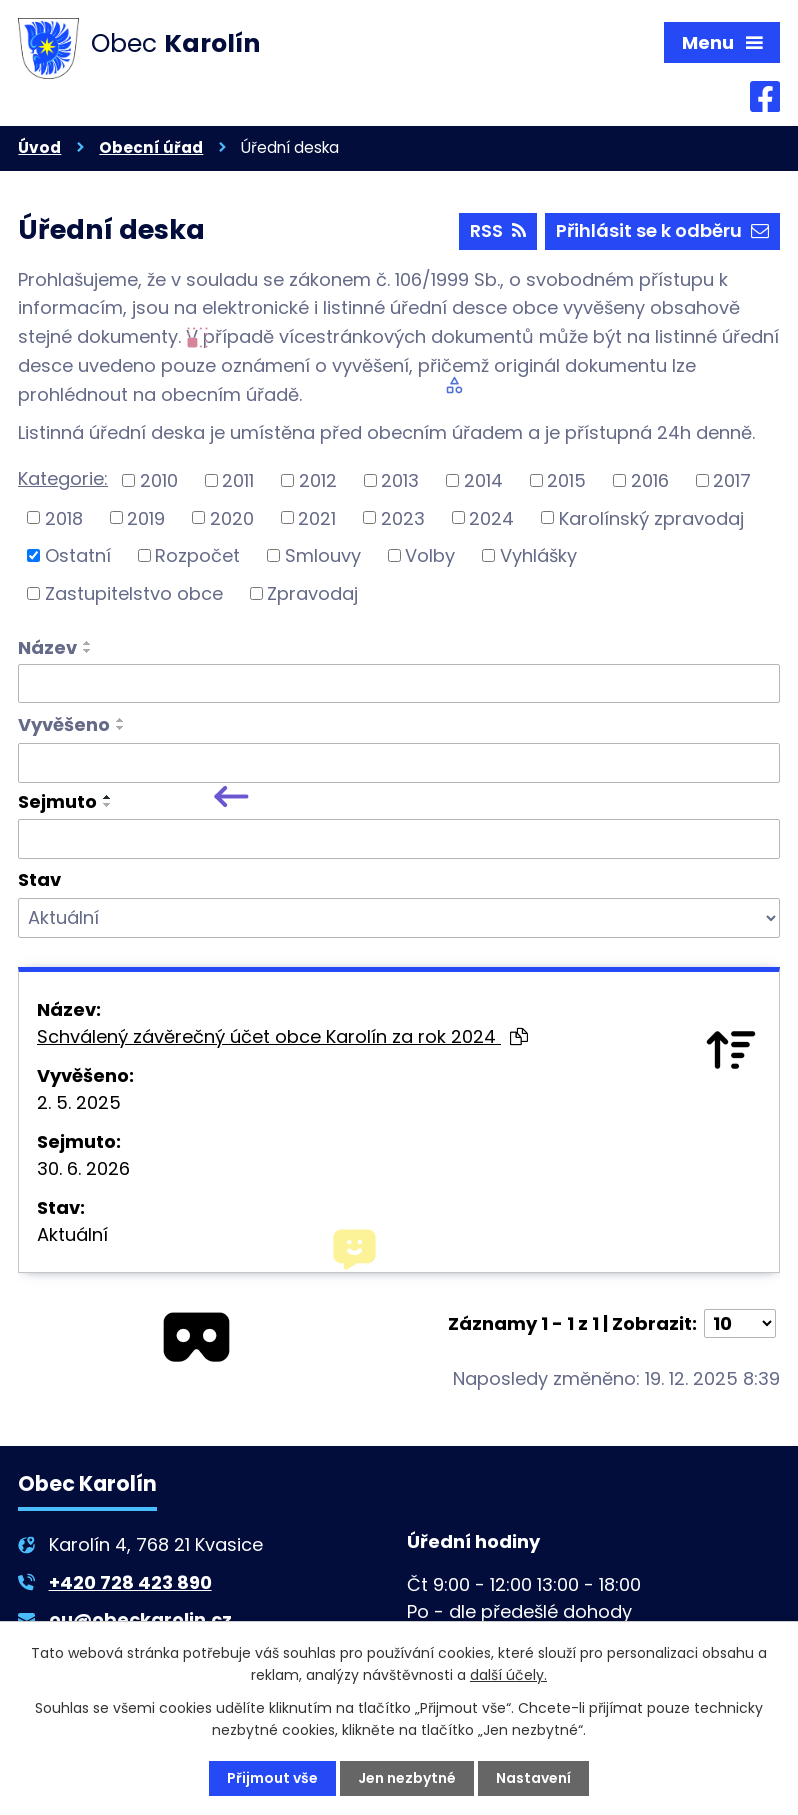  Describe the element at coordinates (731, 1050) in the screenshot. I see `sort list in ascending order` at that location.